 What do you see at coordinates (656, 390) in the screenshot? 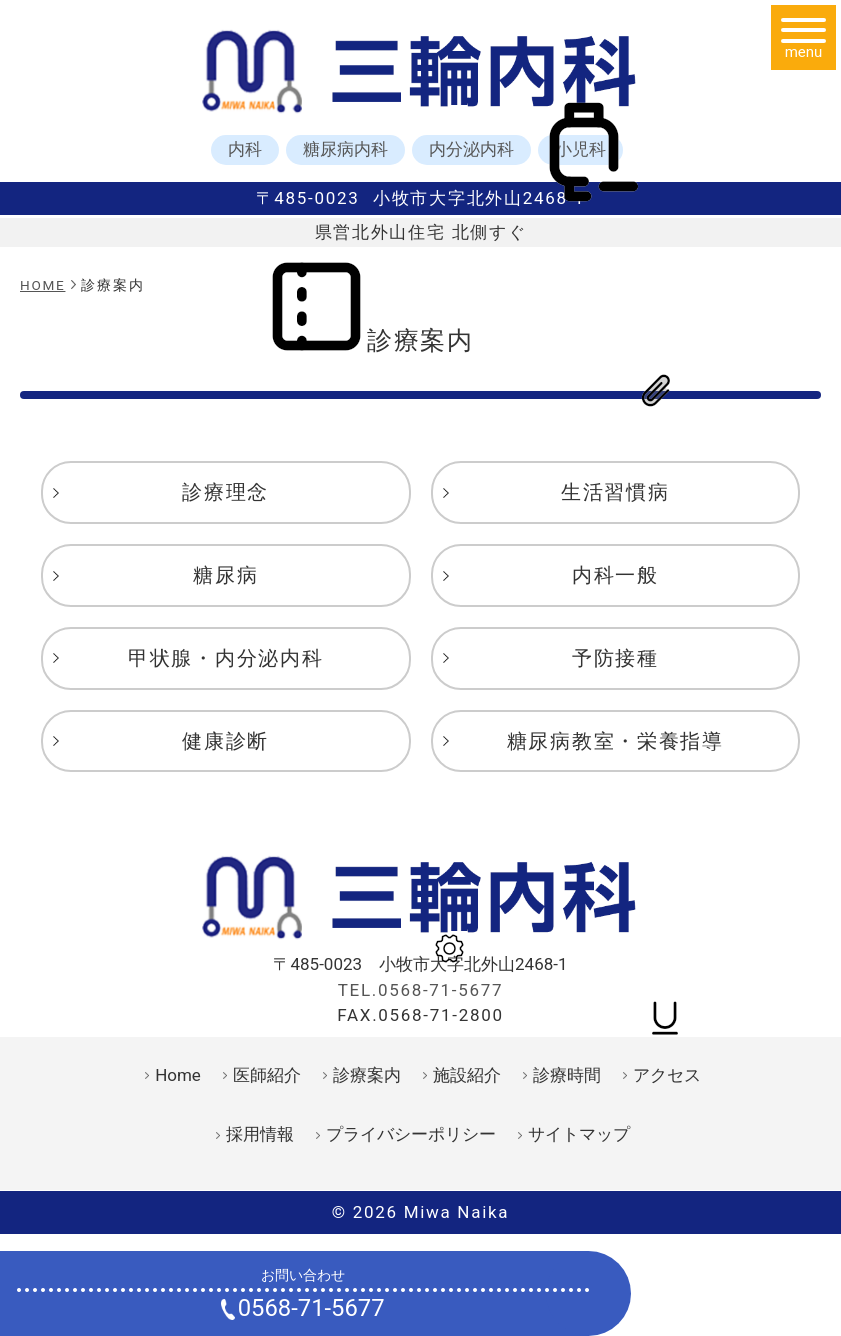
I see `attach a file to your message` at bounding box center [656, 390].